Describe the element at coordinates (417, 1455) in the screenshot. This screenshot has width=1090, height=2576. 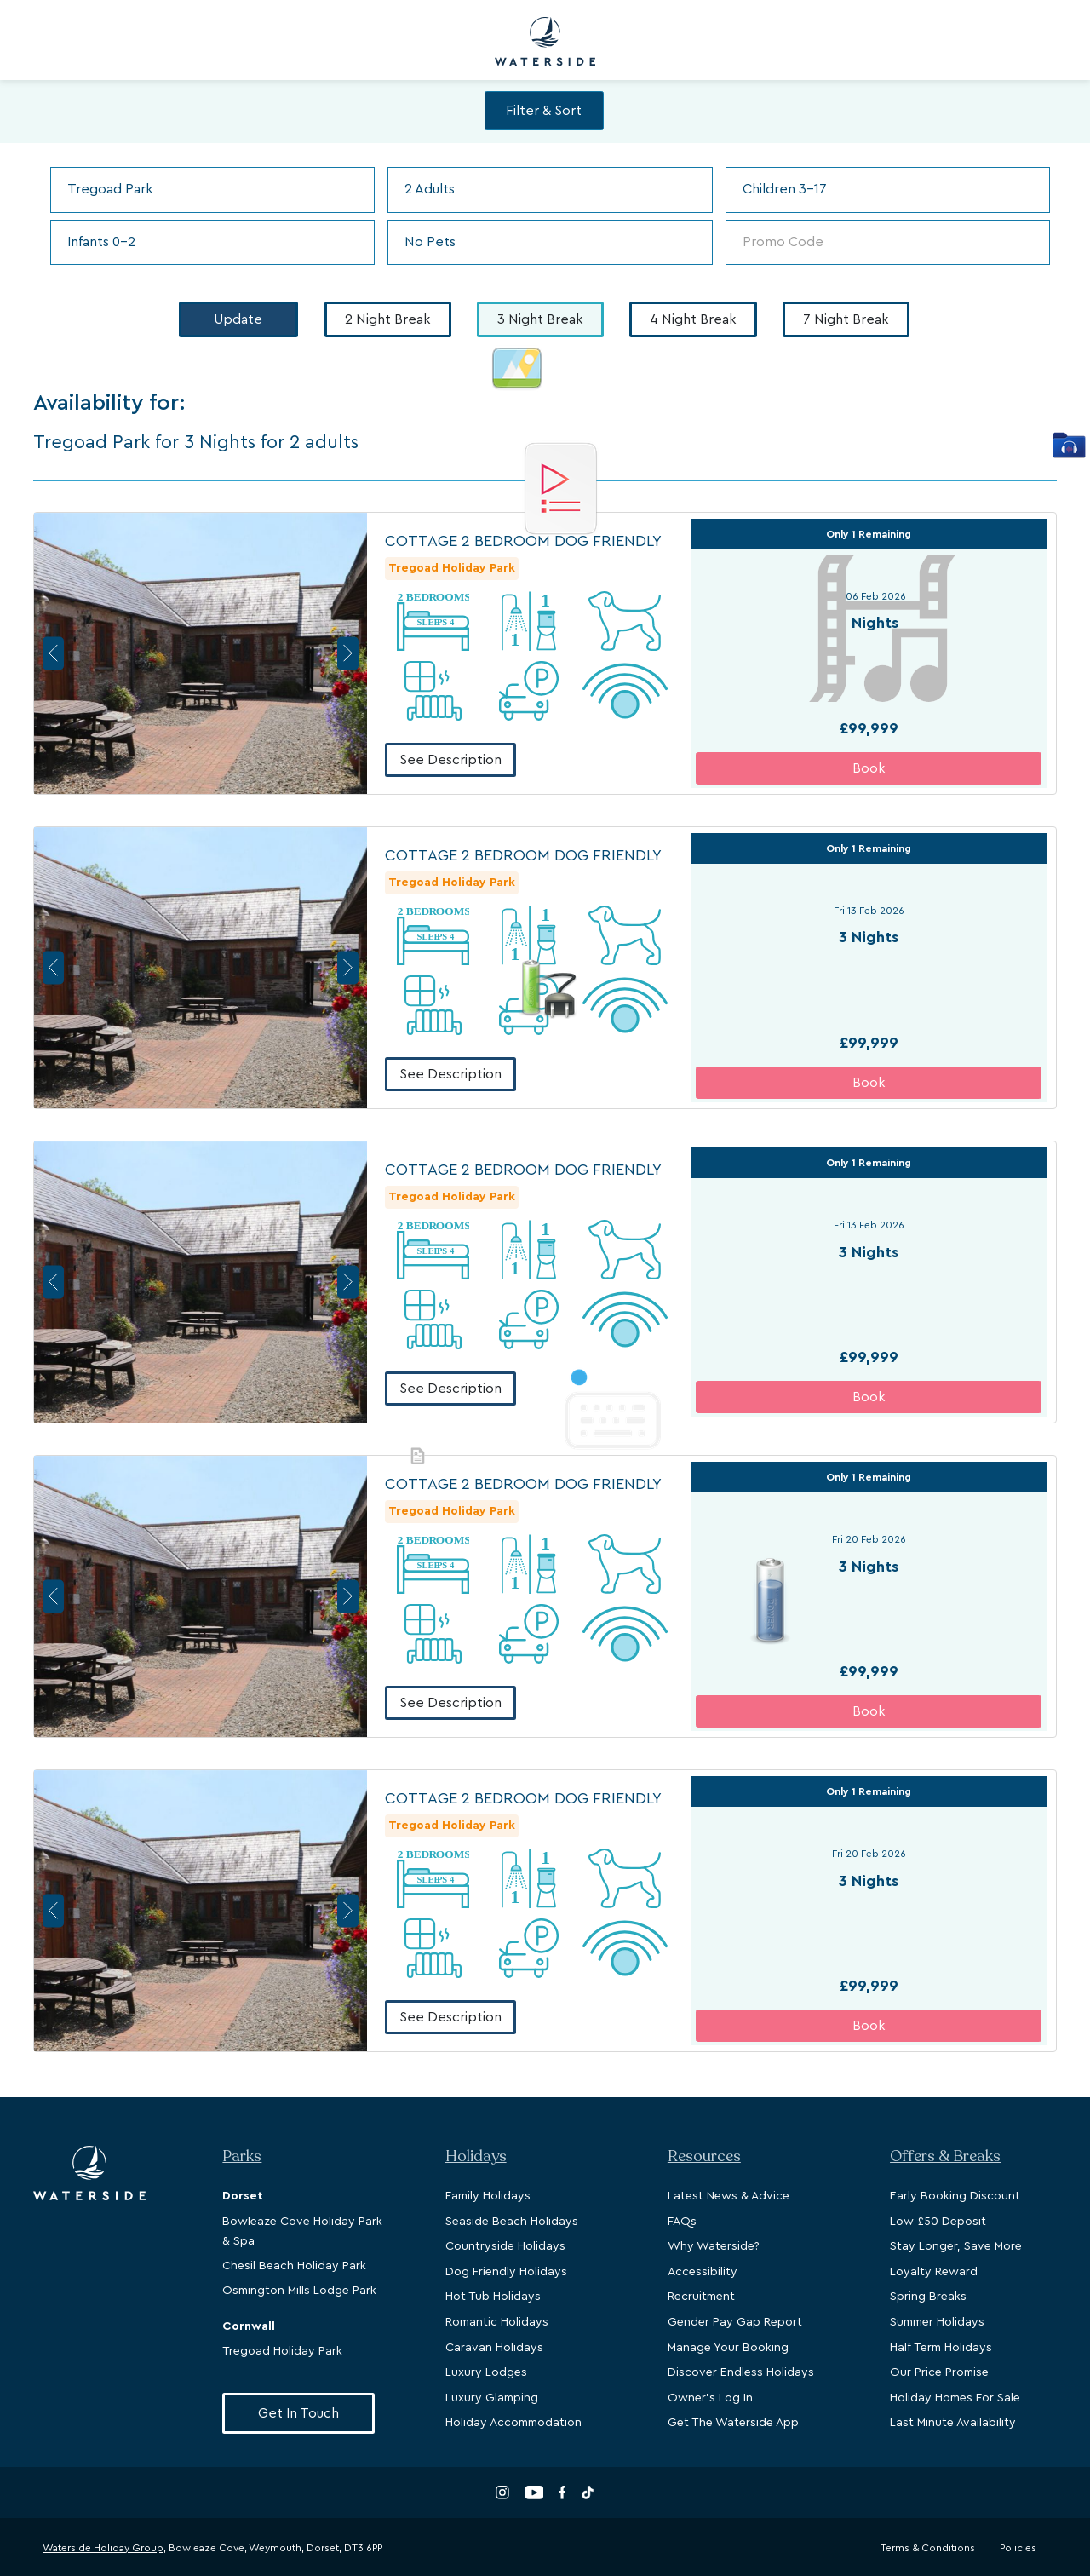
I see `open a document file` at that location.